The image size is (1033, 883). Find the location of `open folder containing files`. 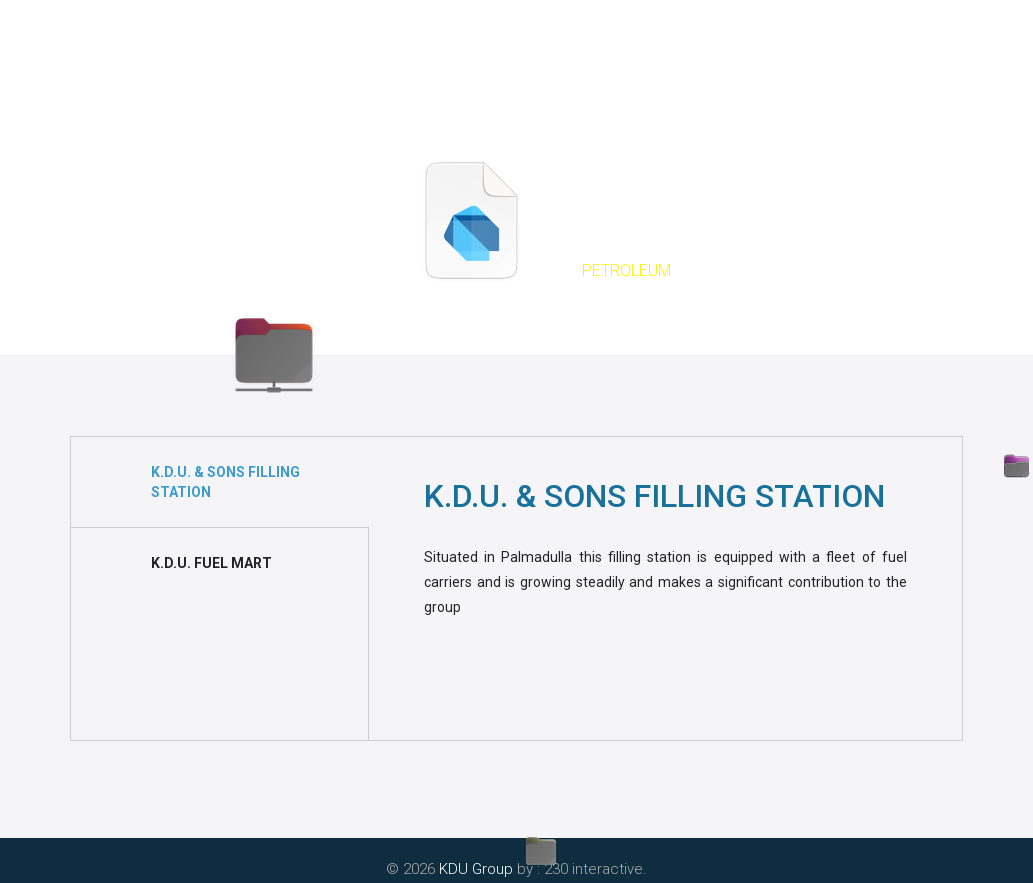

open folder containing files is located at coordinates (1016, 465).